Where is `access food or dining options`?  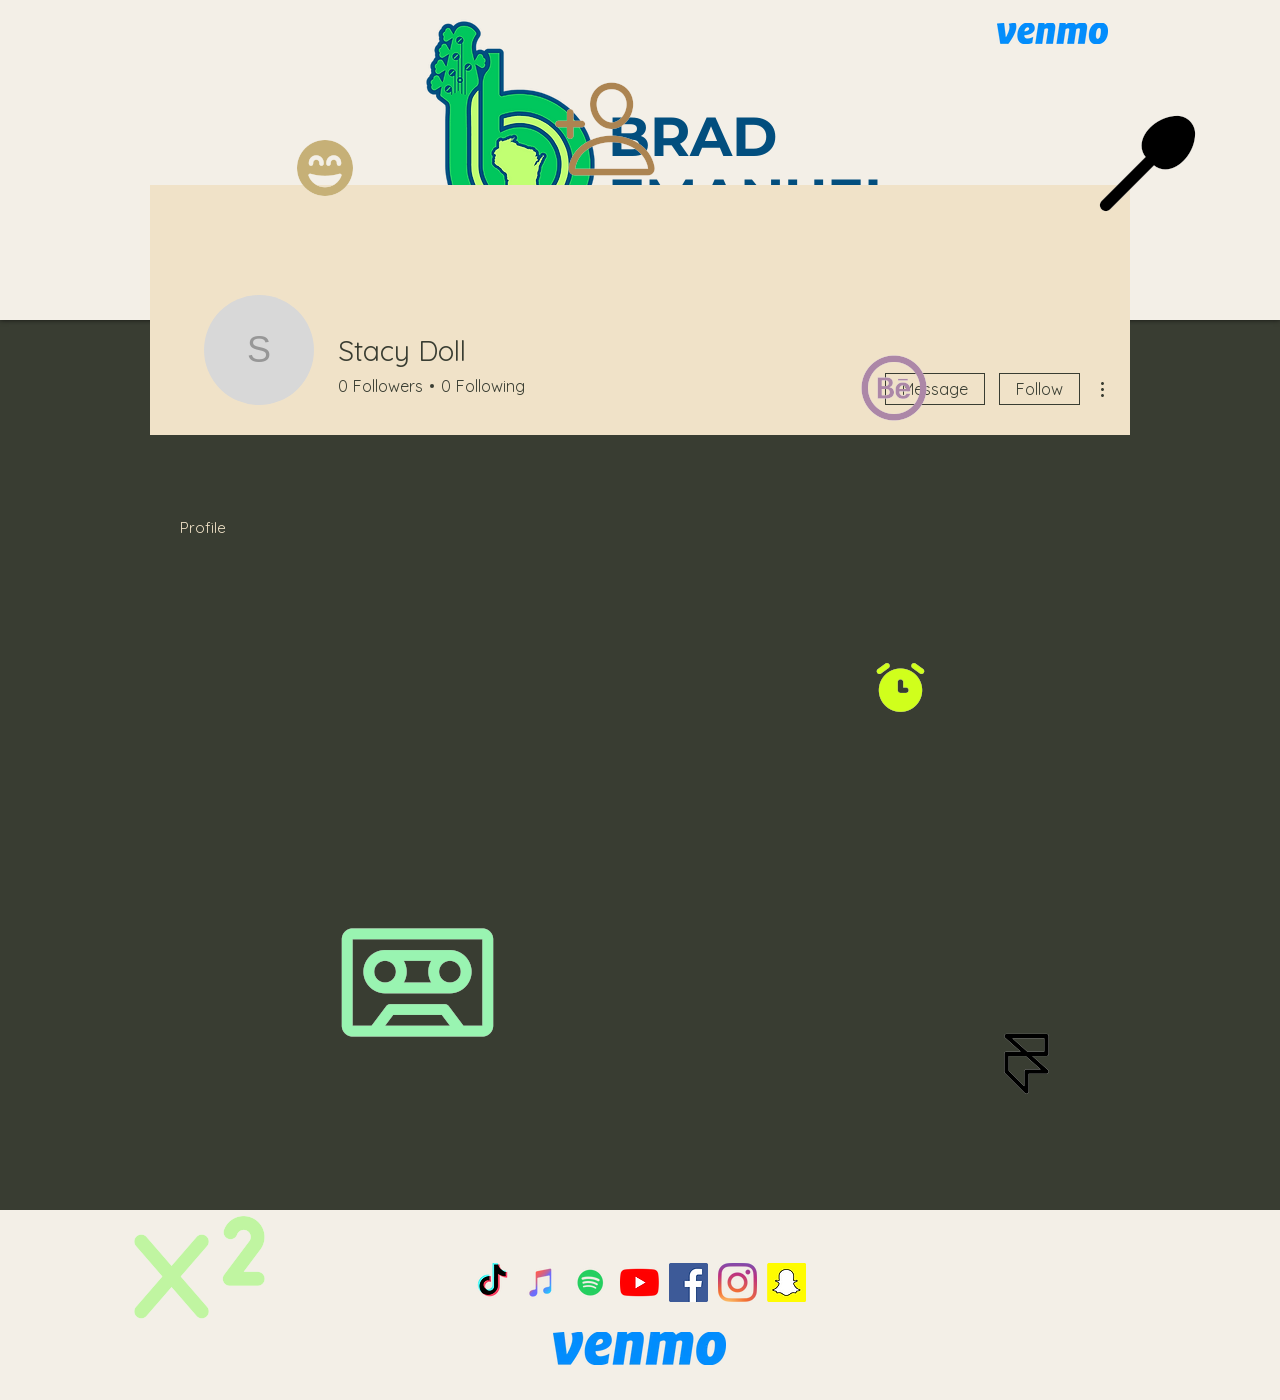 access food or dining options is located at coordinates (1147, 163).